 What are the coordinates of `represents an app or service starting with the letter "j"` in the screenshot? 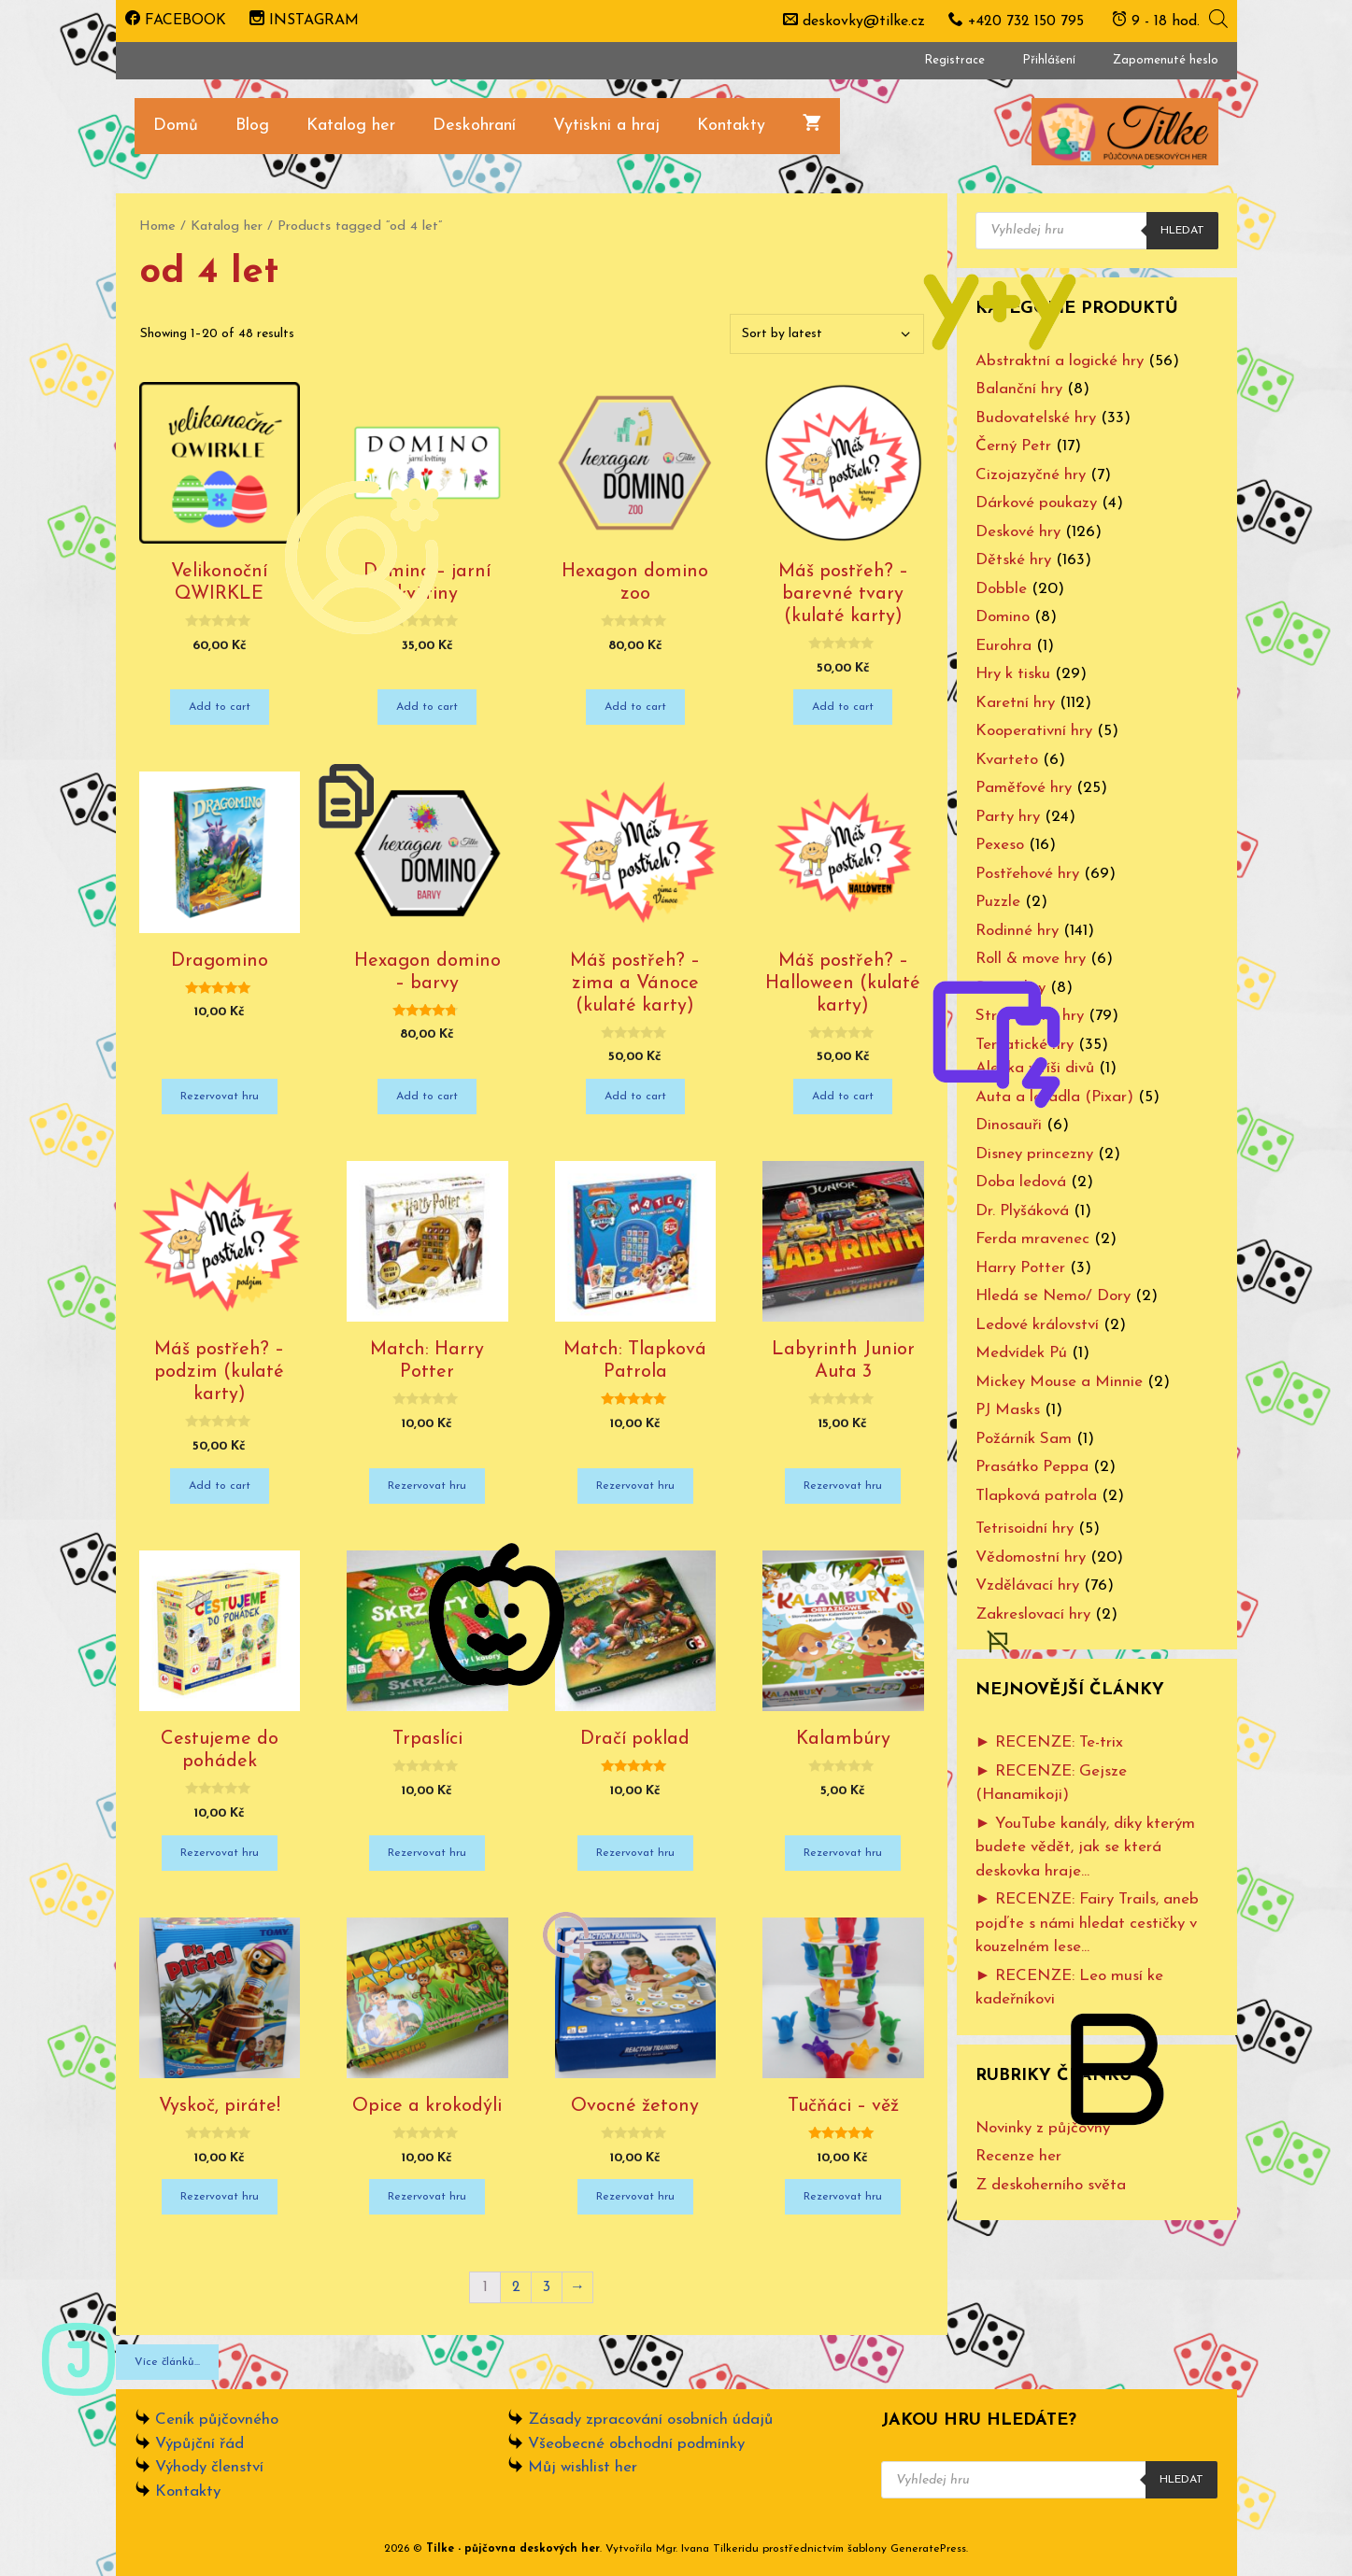 It's located at (78, 2359).